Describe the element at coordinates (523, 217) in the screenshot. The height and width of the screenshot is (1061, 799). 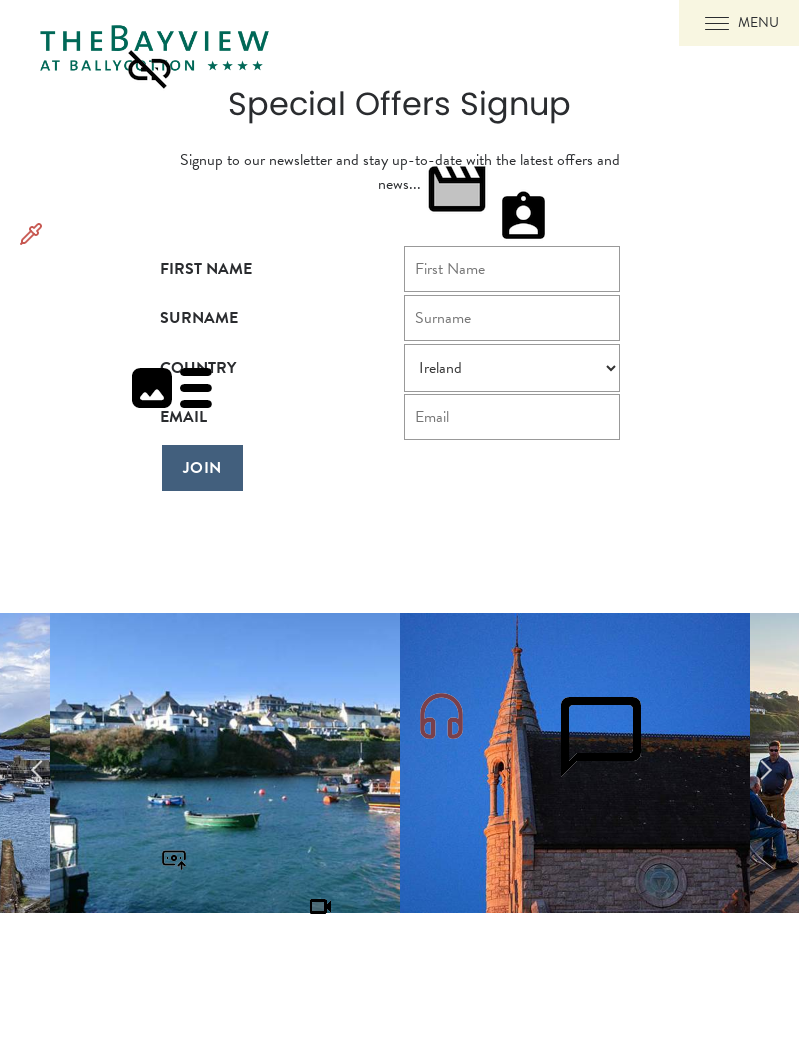
I see `view user profile or account details` at that location.